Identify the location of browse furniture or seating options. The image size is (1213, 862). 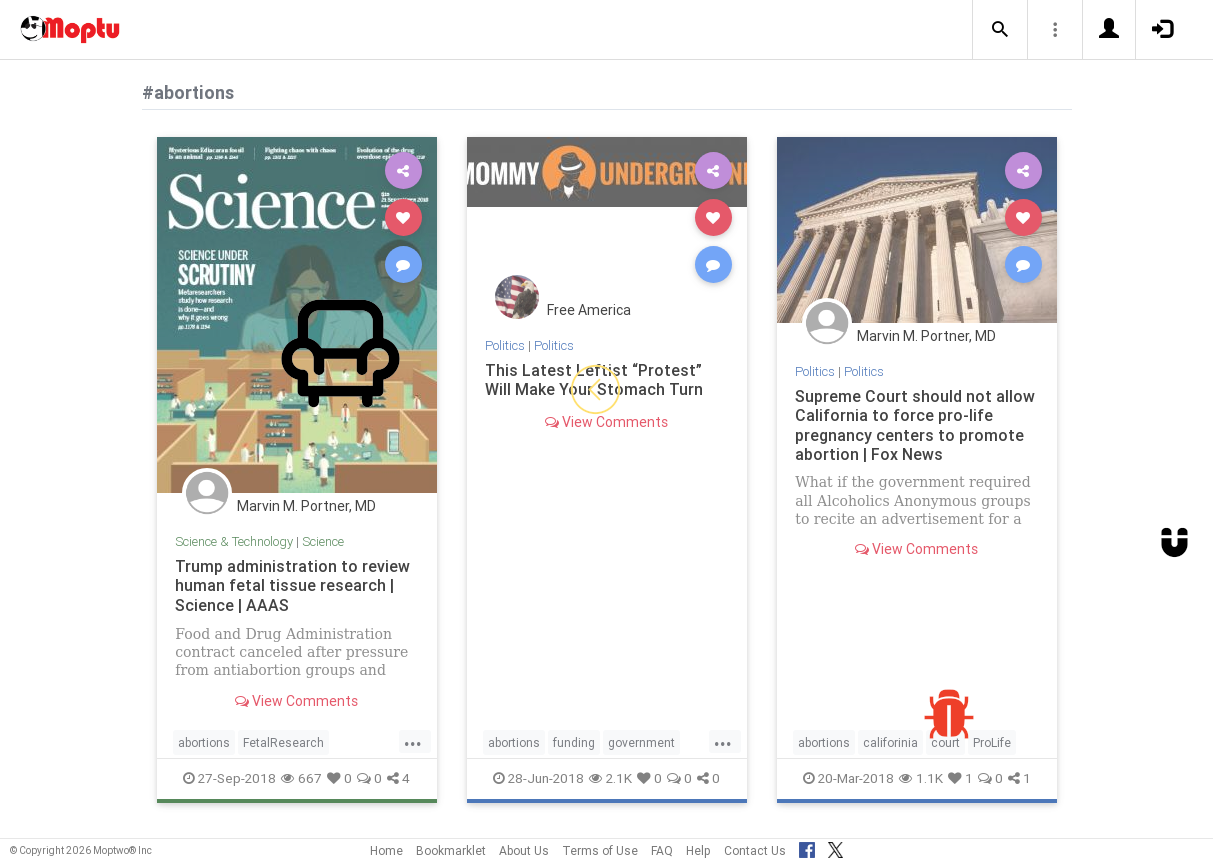
(340, 353).